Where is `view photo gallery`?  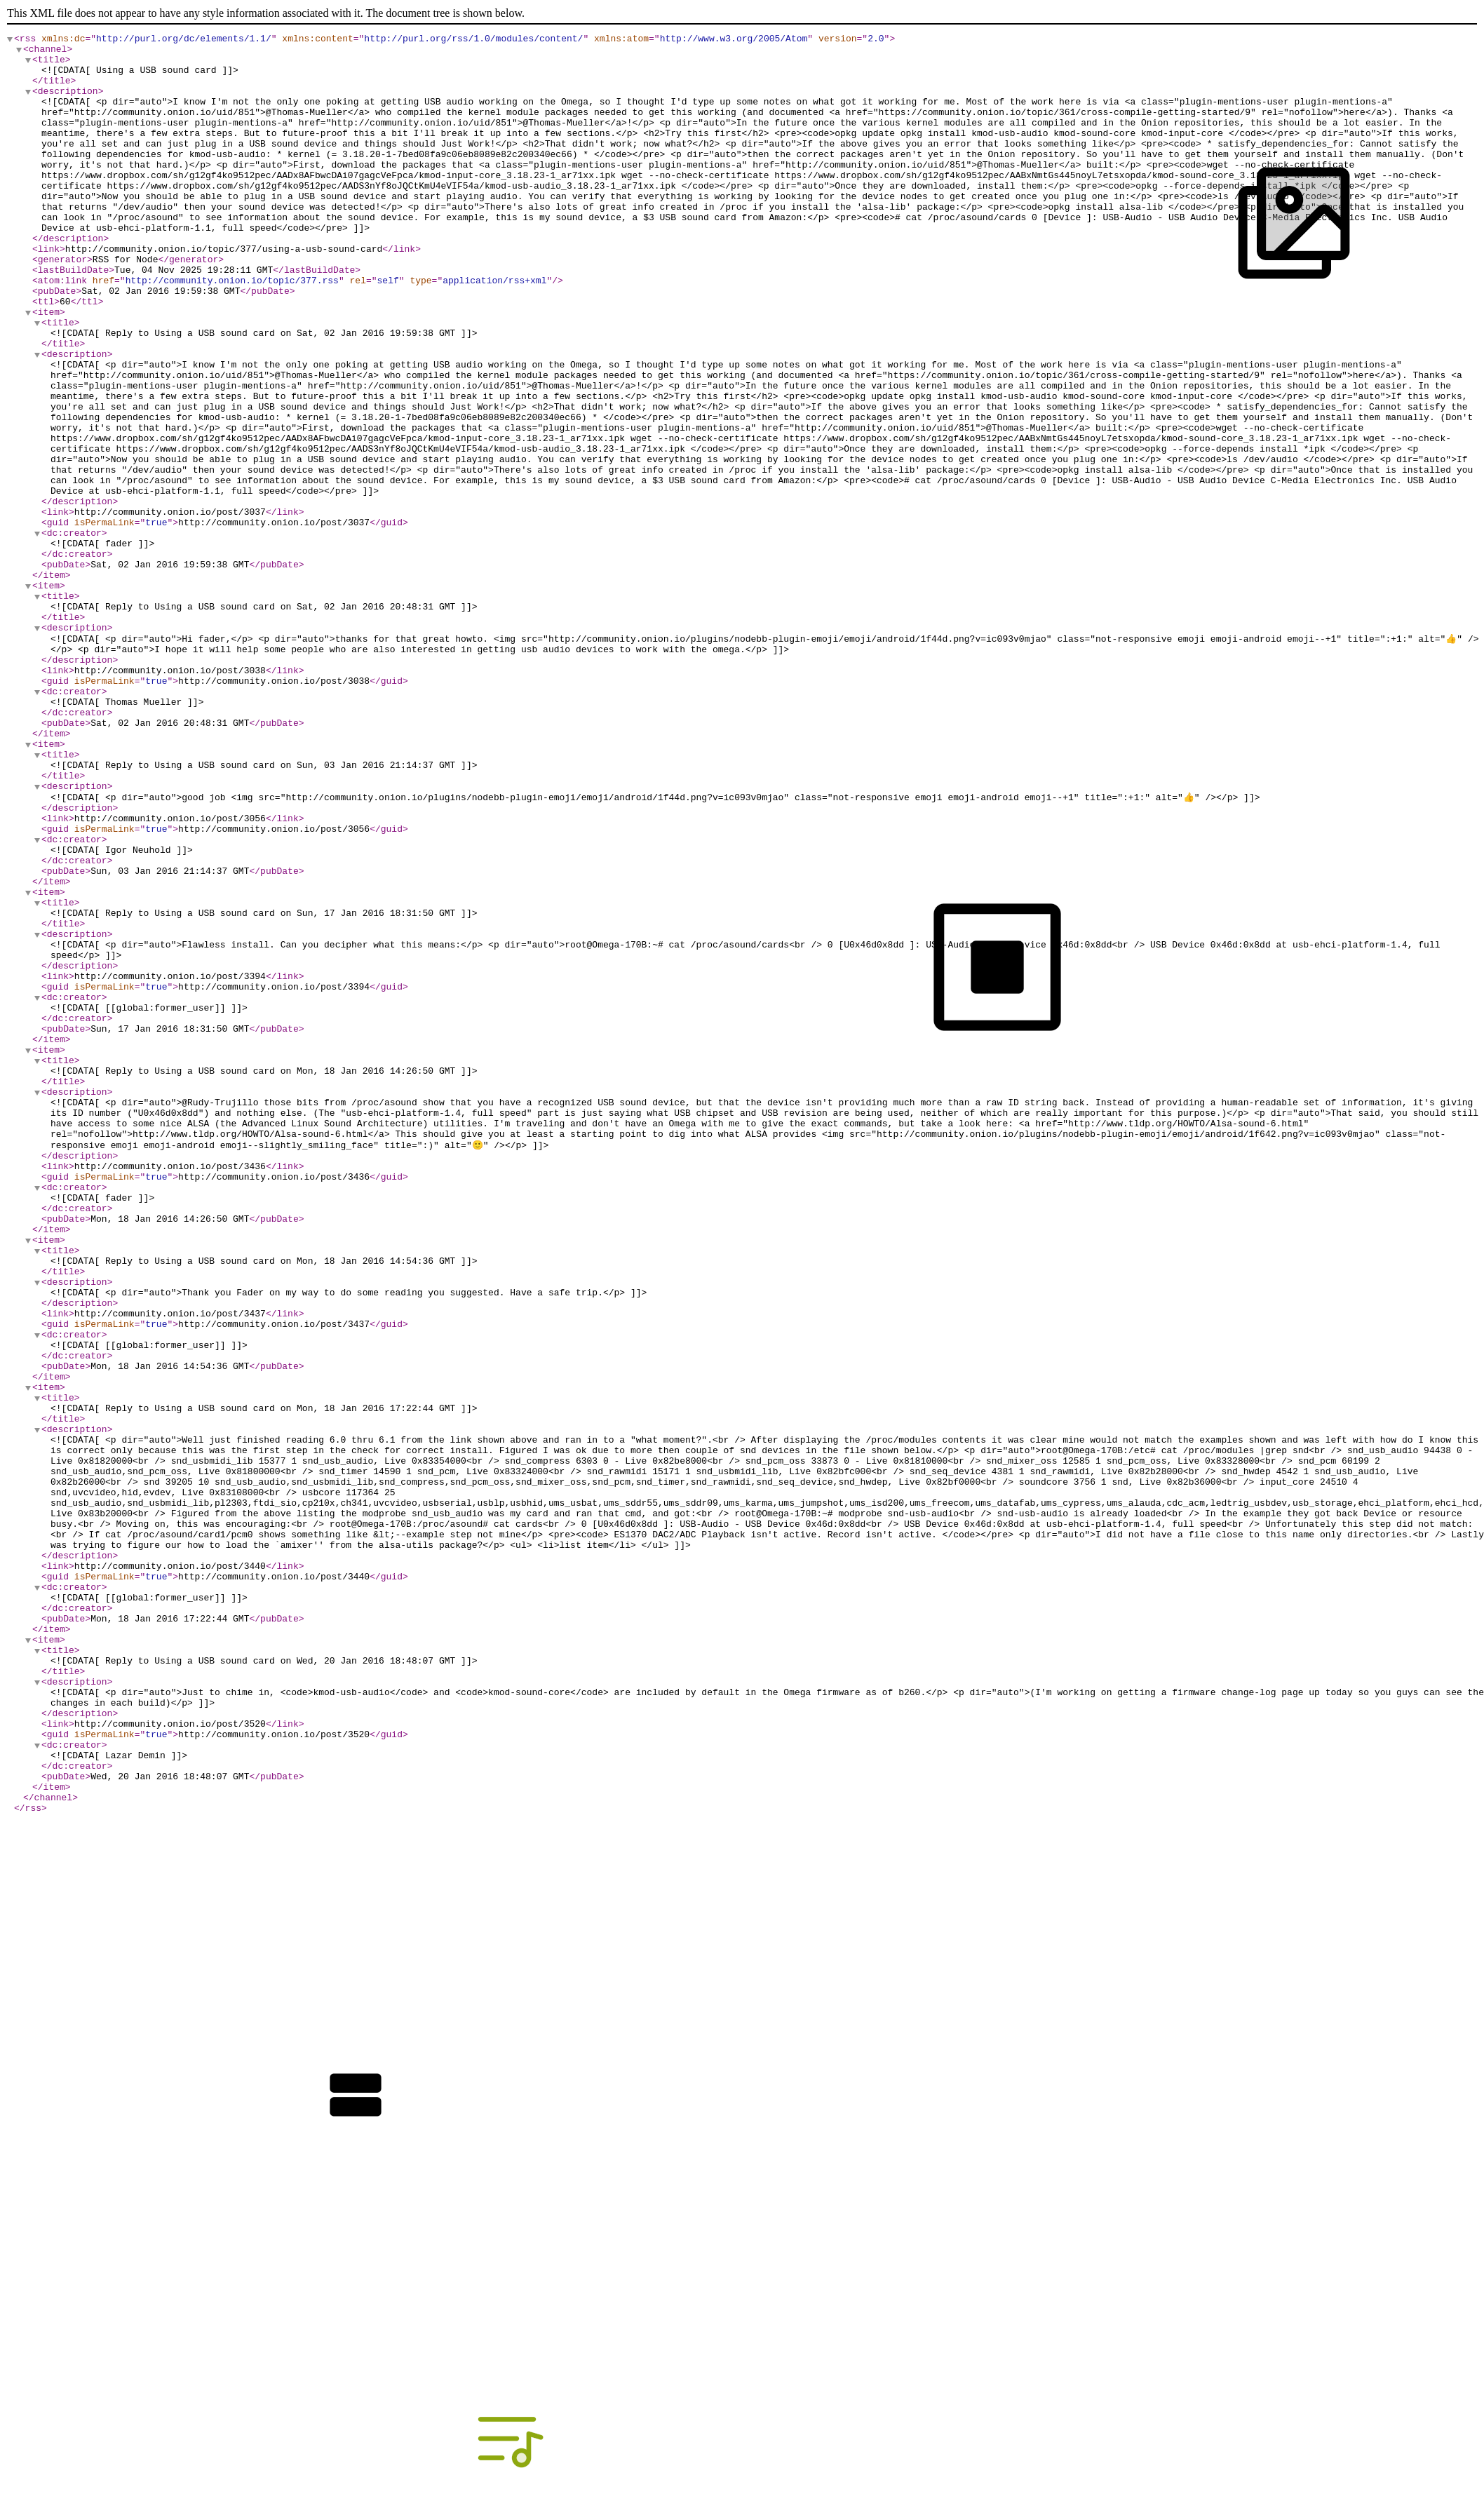 view photo gallery is located at coordinates (1294, 223).